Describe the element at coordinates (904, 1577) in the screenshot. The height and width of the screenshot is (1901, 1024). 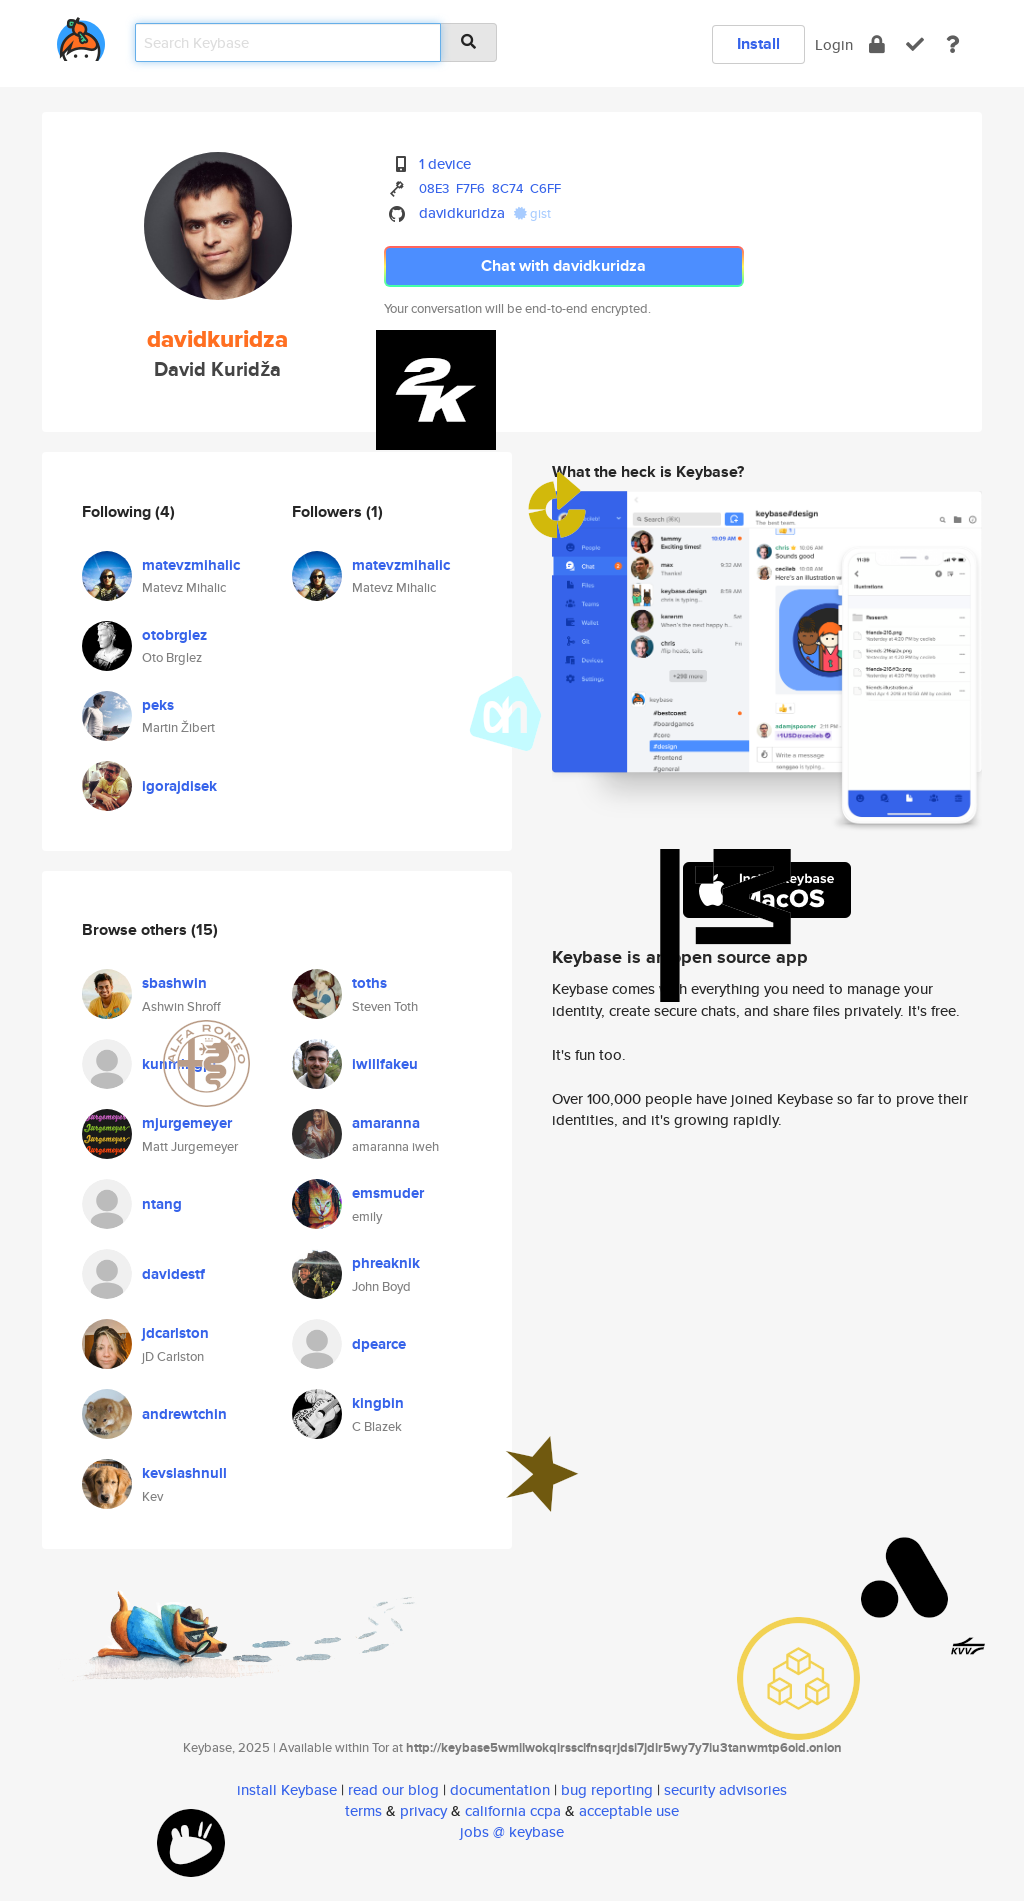
I see `analogue brand logo` at that location.